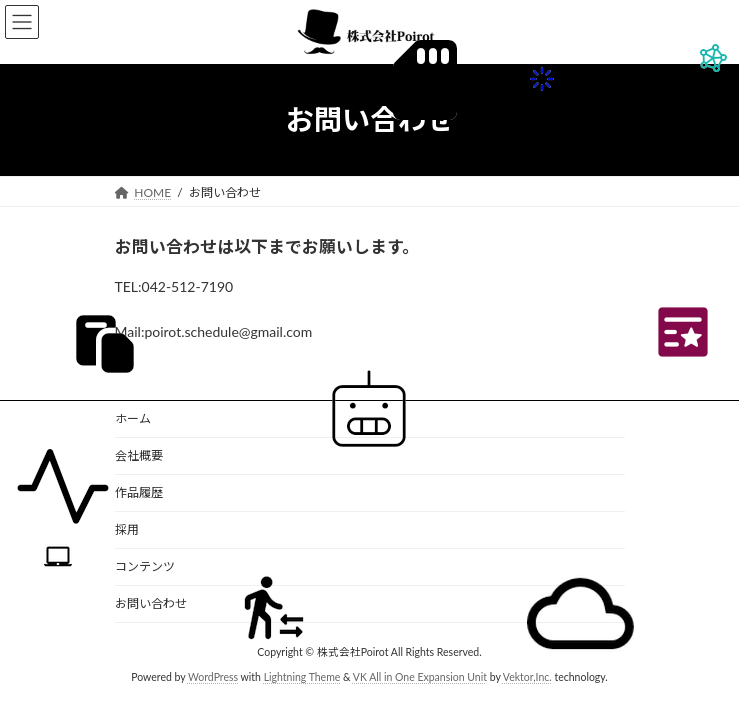 The height and width of the screenshot is (720, 739). Describe the element at coordinates (683, 332) in the screenshot. I see `view your favorites list` at that location.